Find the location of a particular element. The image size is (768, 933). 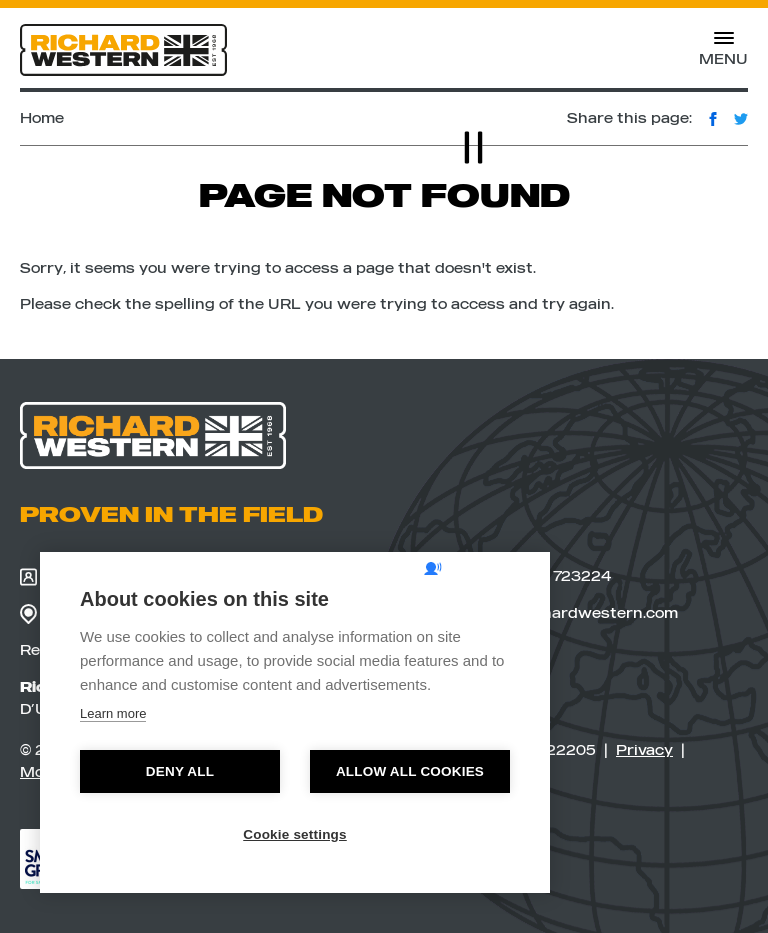

pause media playback is located at coordinates (473, 147).